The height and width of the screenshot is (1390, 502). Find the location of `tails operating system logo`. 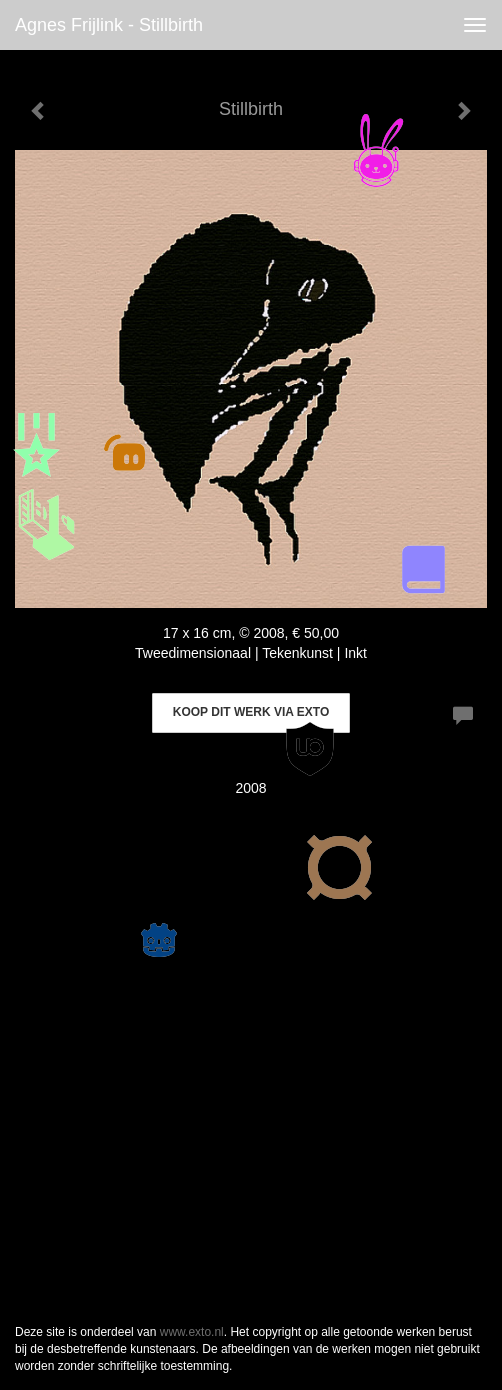

tails operating system logo is located at coordinates (46, 524).